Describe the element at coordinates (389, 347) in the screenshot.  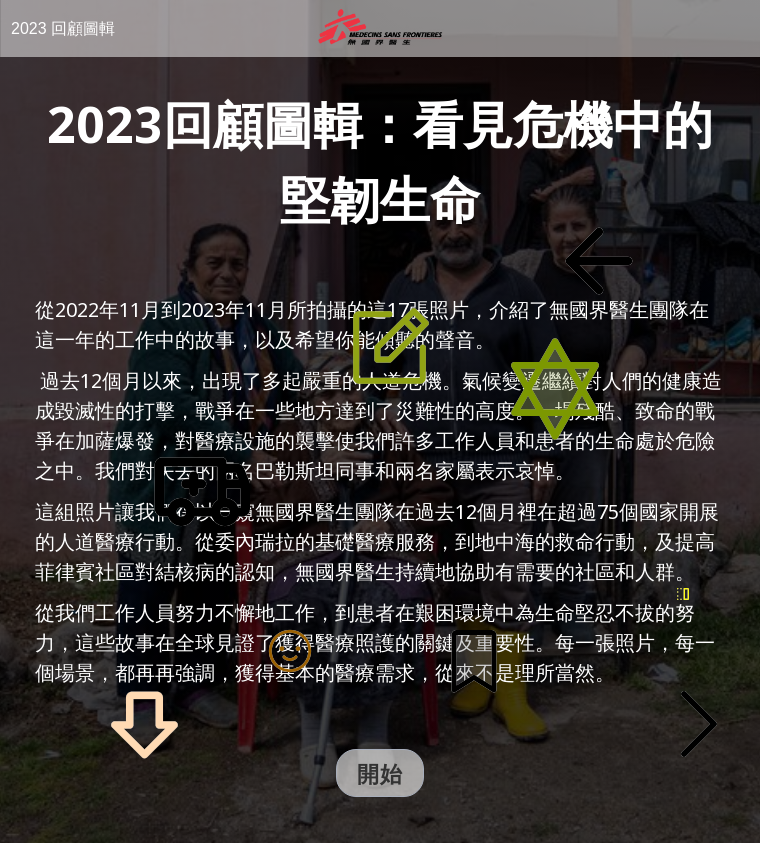
I see `compose a new note` at that location.